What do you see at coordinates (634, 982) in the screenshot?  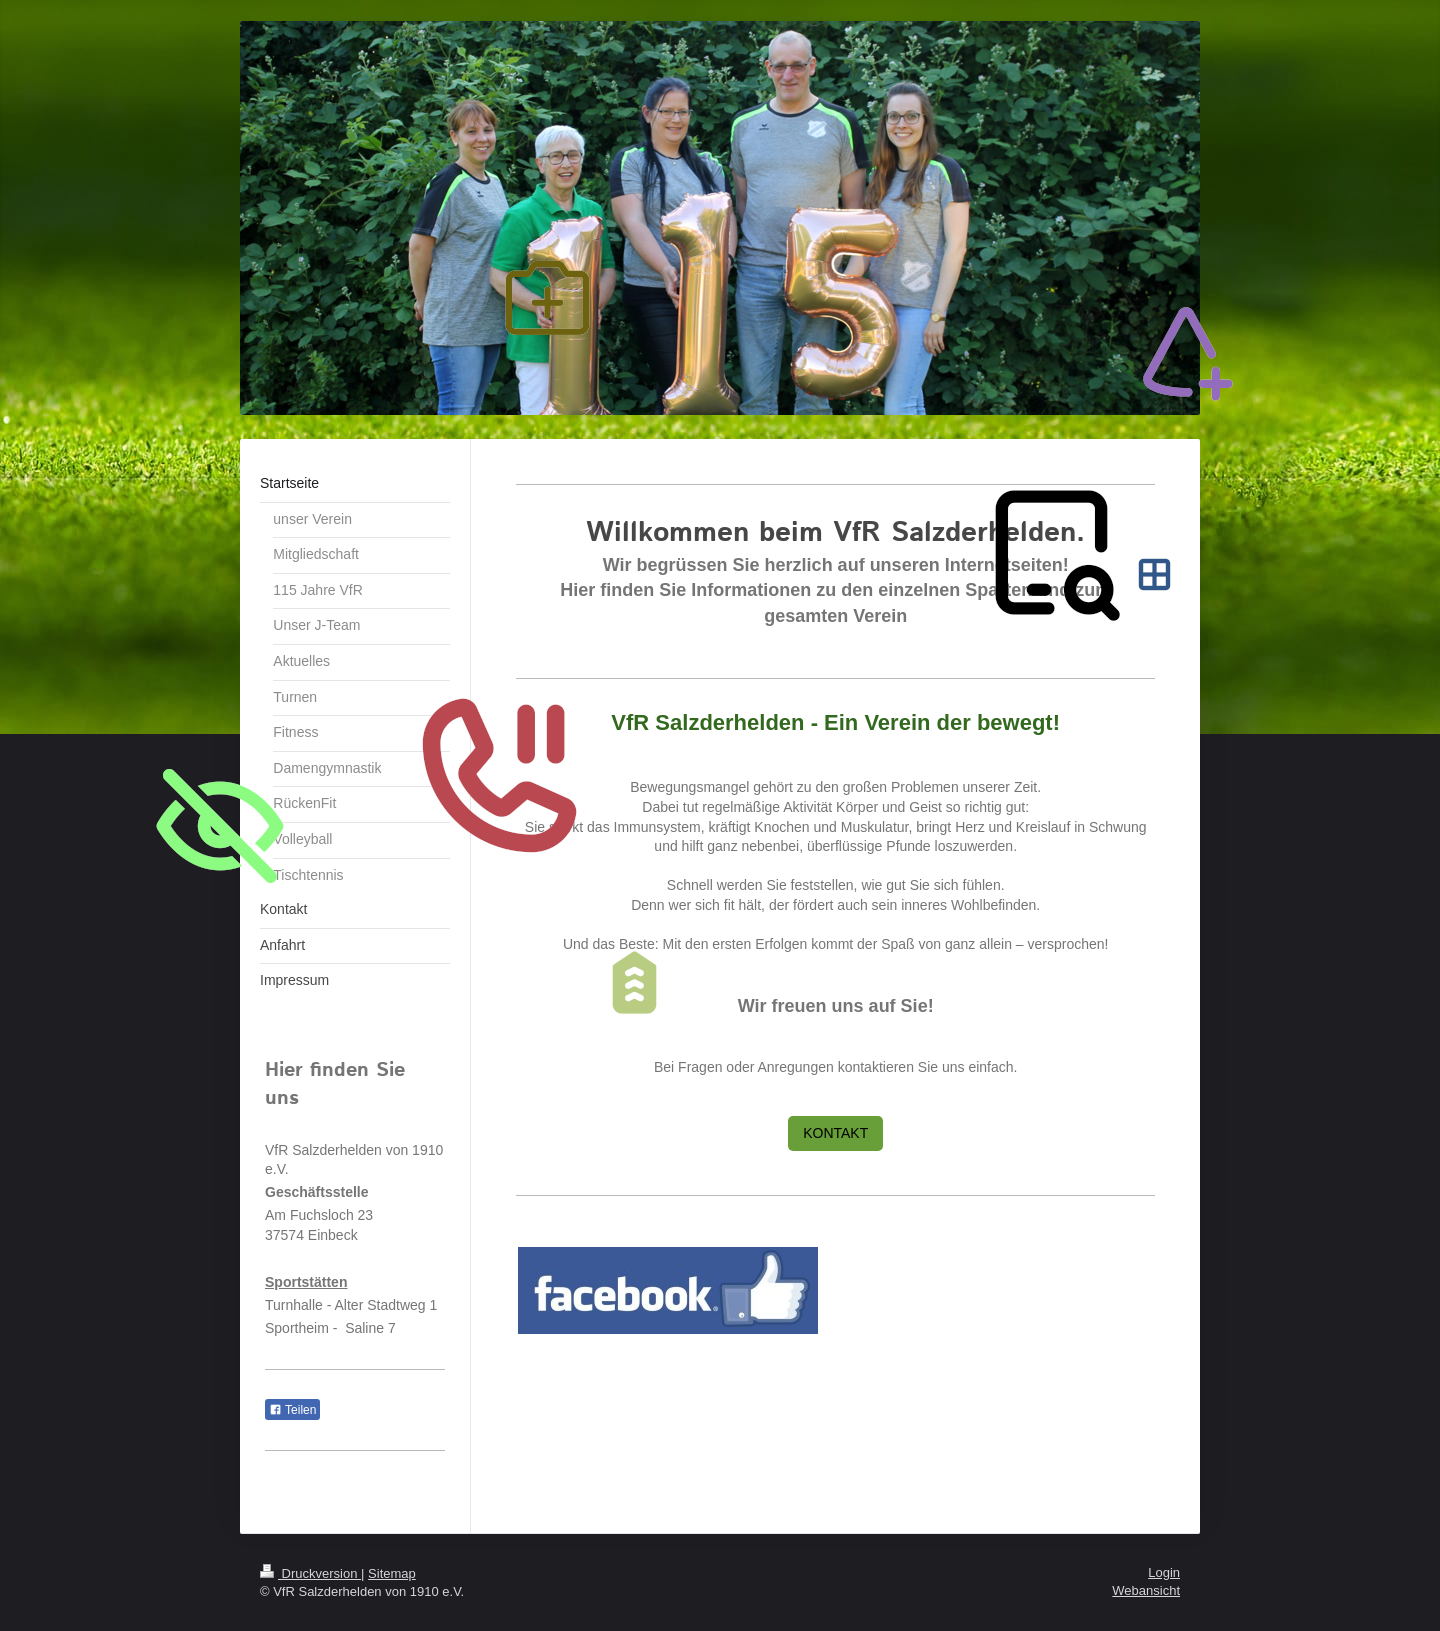 I see `view user rank or level status` at bounding box center [634, 982].